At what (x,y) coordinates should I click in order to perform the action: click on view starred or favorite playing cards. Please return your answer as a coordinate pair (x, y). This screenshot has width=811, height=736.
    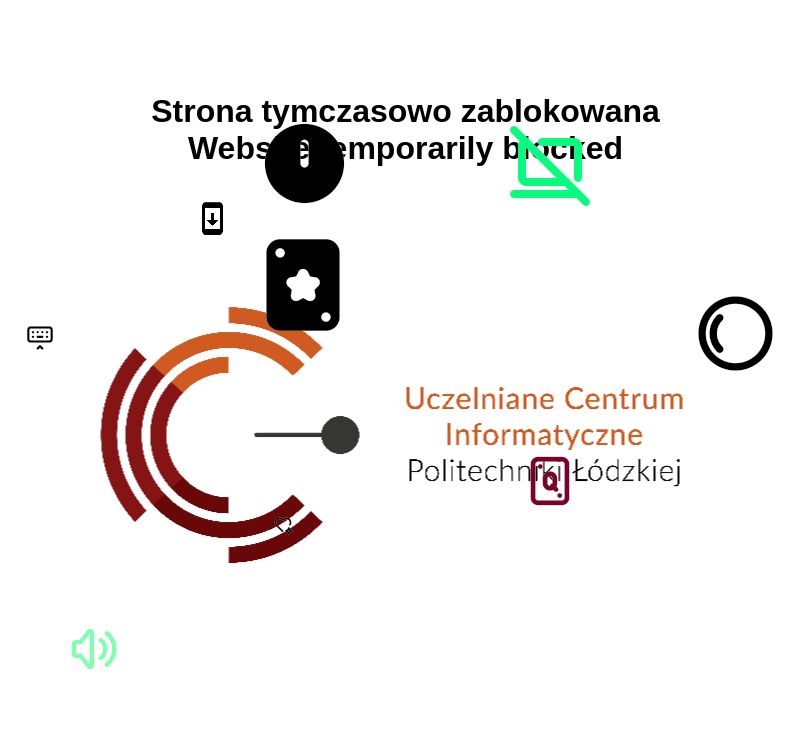
    Looking at the image, I should click on (303, 285).